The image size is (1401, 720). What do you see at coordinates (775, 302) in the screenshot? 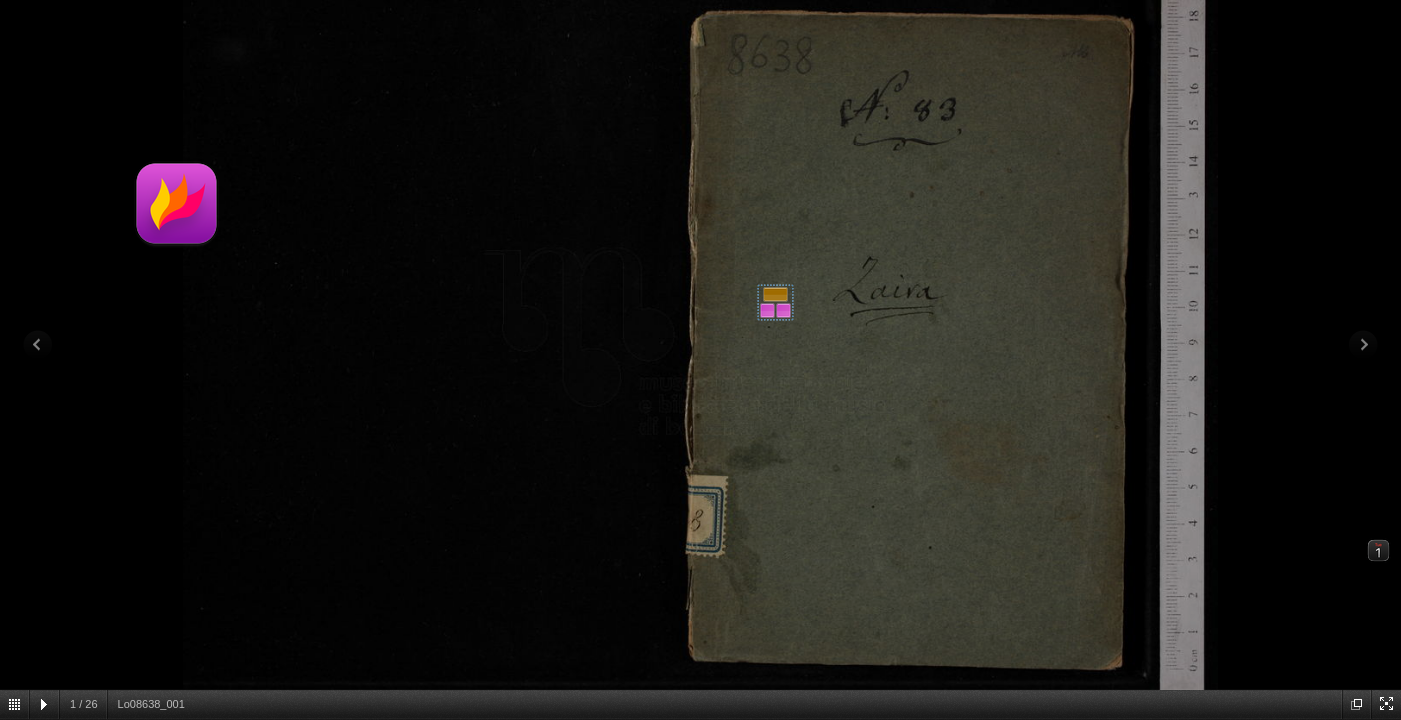
I see `select all items in the current view` at bounding box center [775, 302].